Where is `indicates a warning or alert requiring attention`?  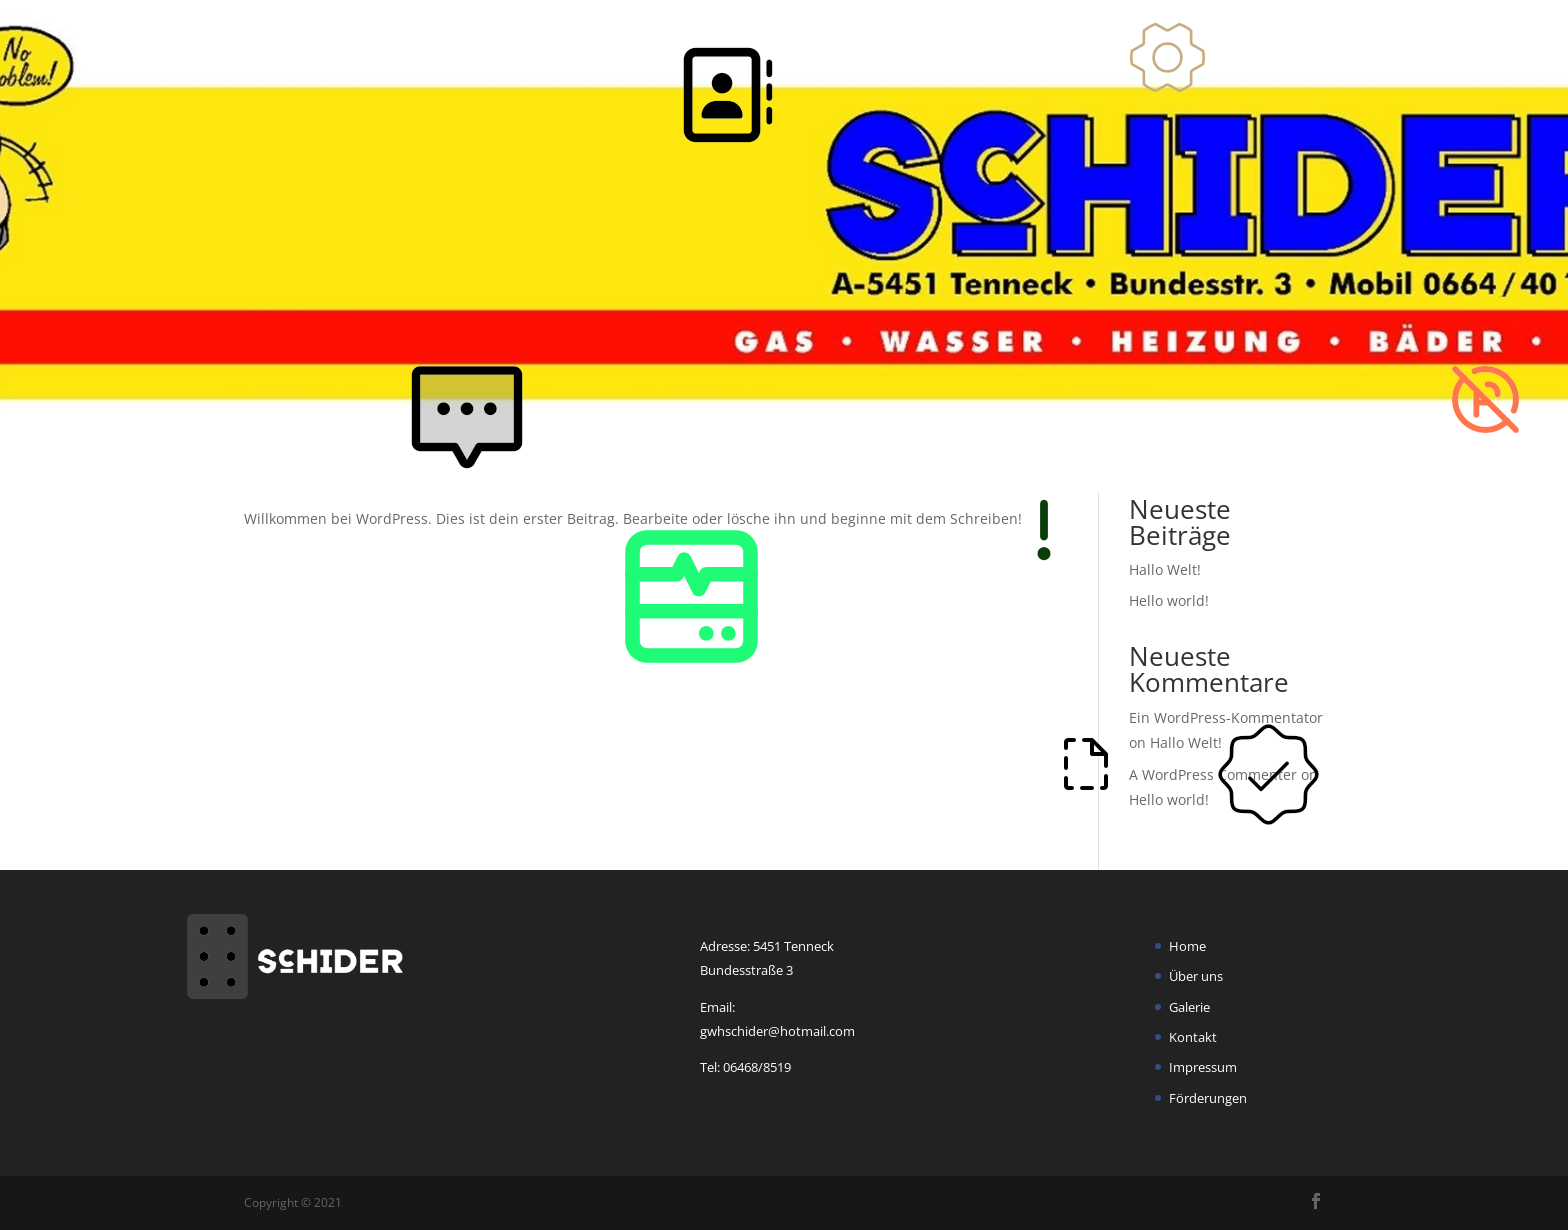
indicates a warning or alert requiring attention is located at coordinates (1044, 530).